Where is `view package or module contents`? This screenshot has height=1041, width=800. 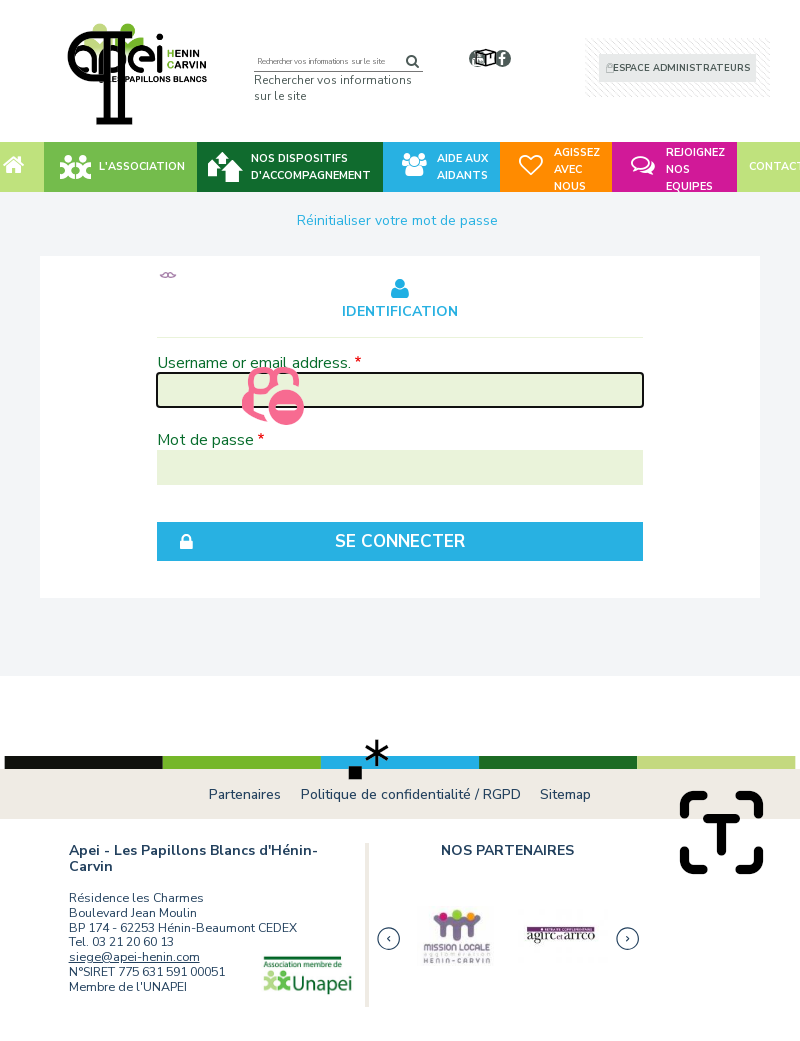
view package or module contents is located at coordinates (485, 57).